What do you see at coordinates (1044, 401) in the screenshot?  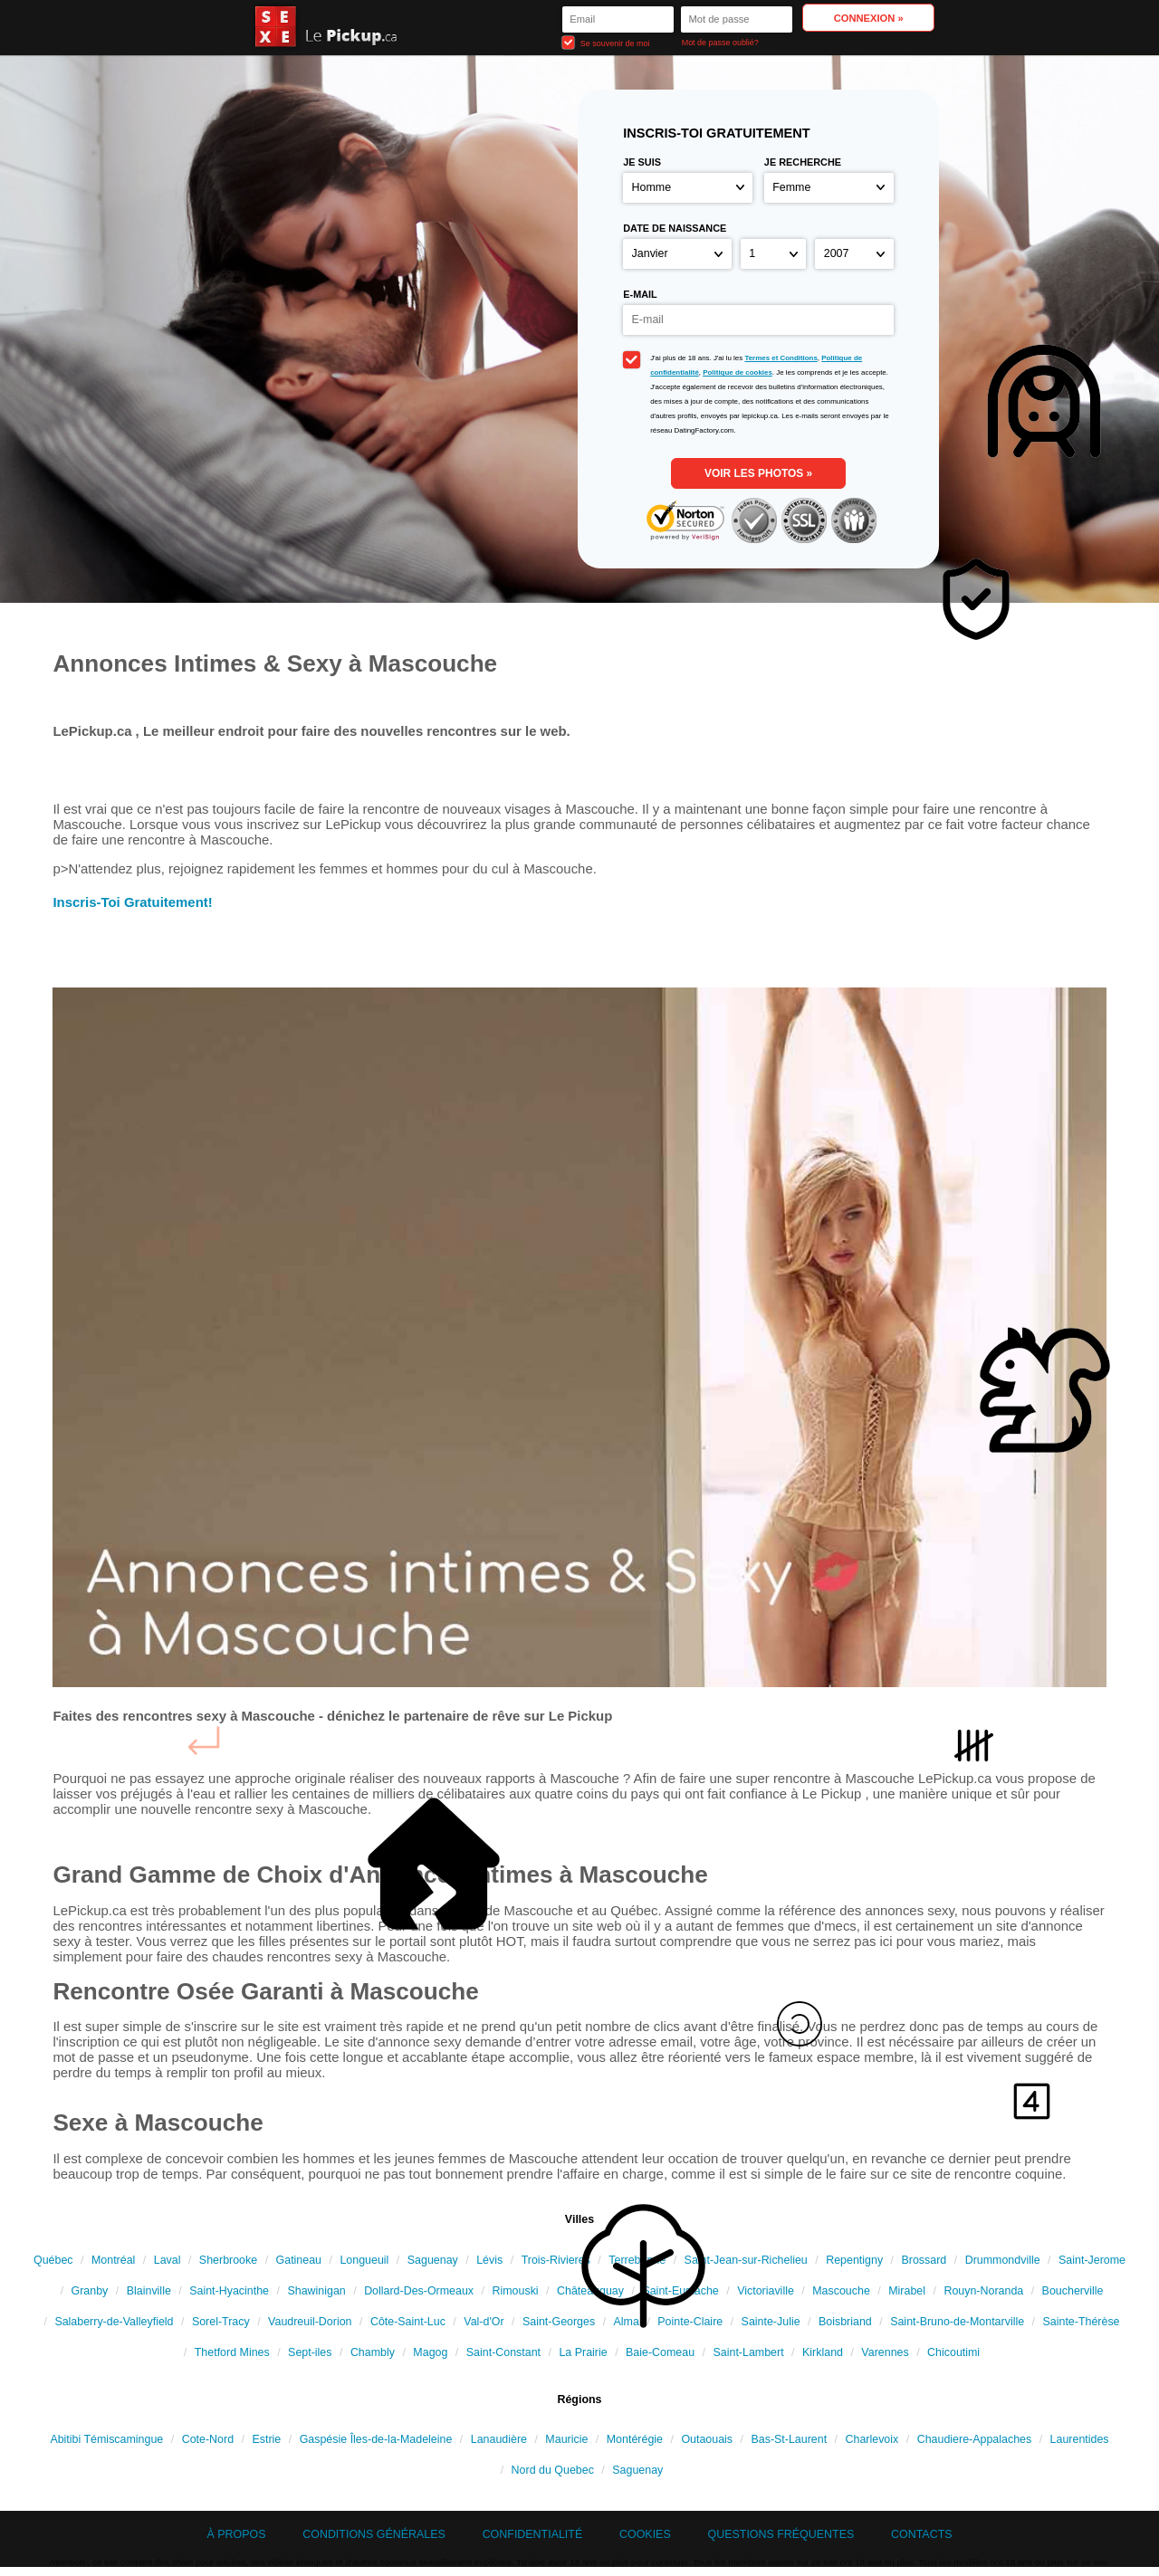 I see `view train or rail transit options` at bounding box center [1044, 401].